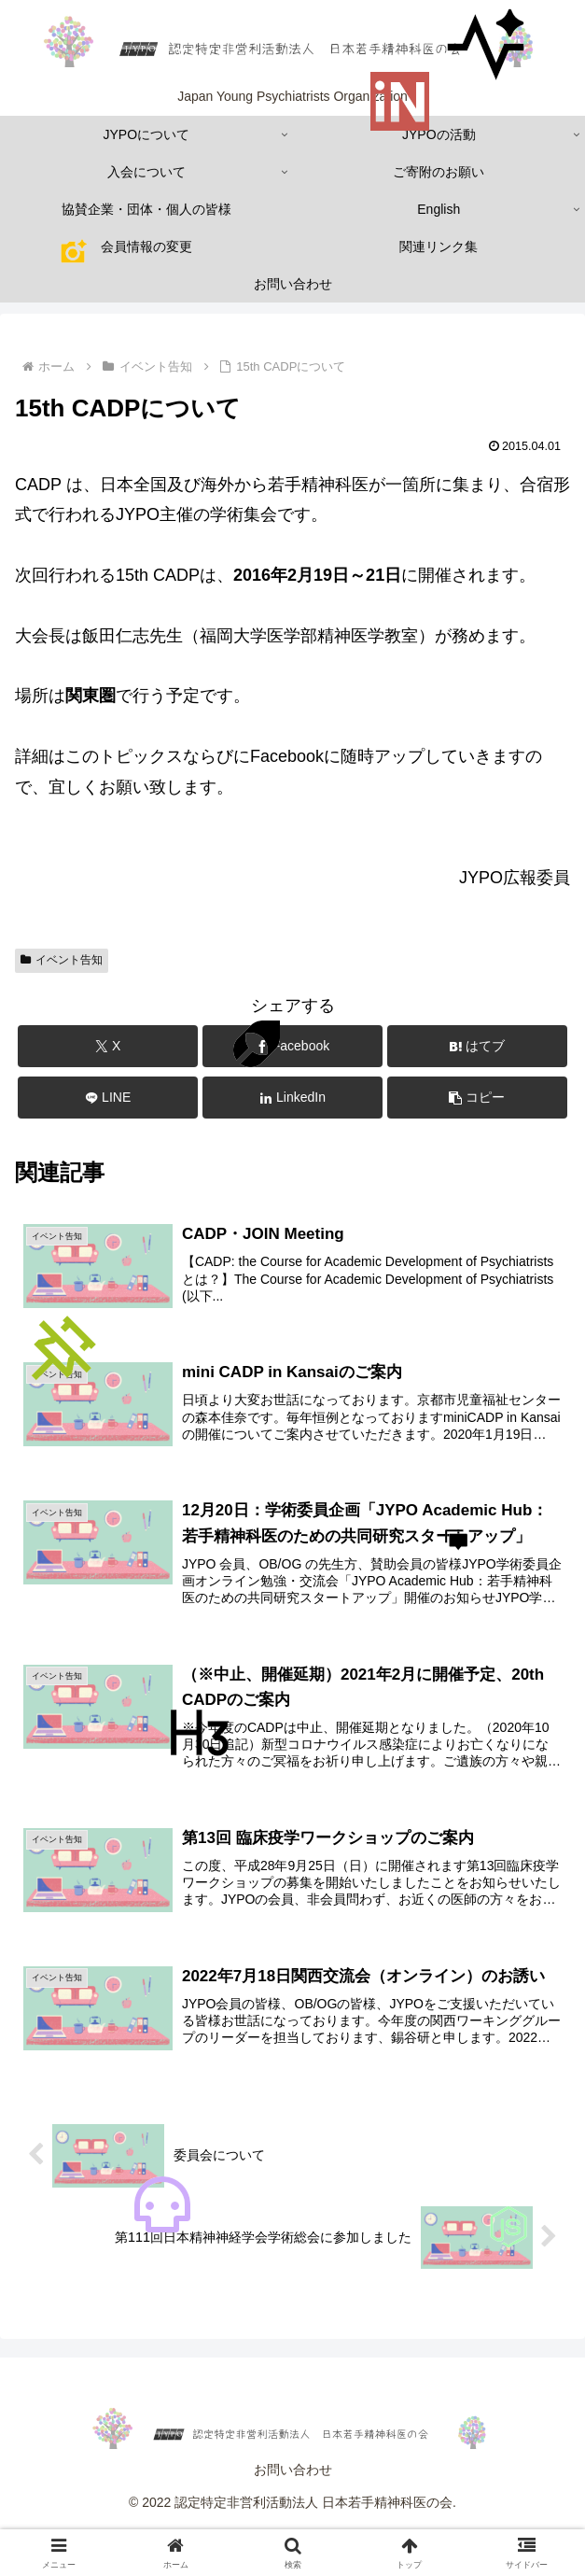  What do you see at coordinates (162, 2204) in the screenshot?
I see `indicates dangerous or hazardous content` at bounding box center [162, 2204].